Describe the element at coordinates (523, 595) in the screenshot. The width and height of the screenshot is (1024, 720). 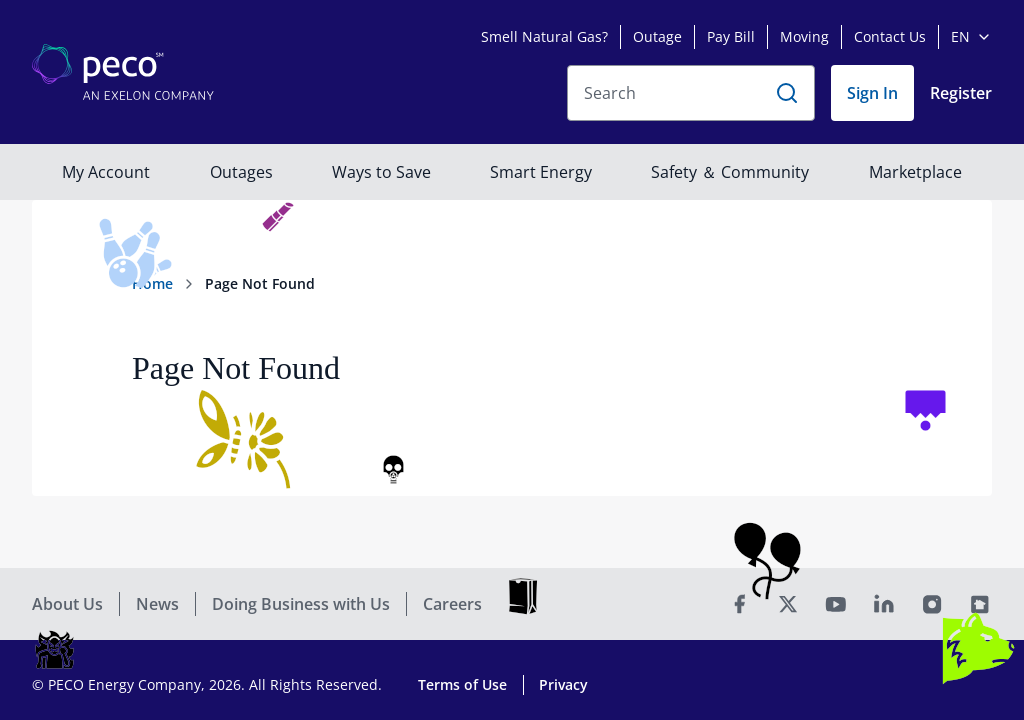
I see `view your shopping bag contents` at that location.